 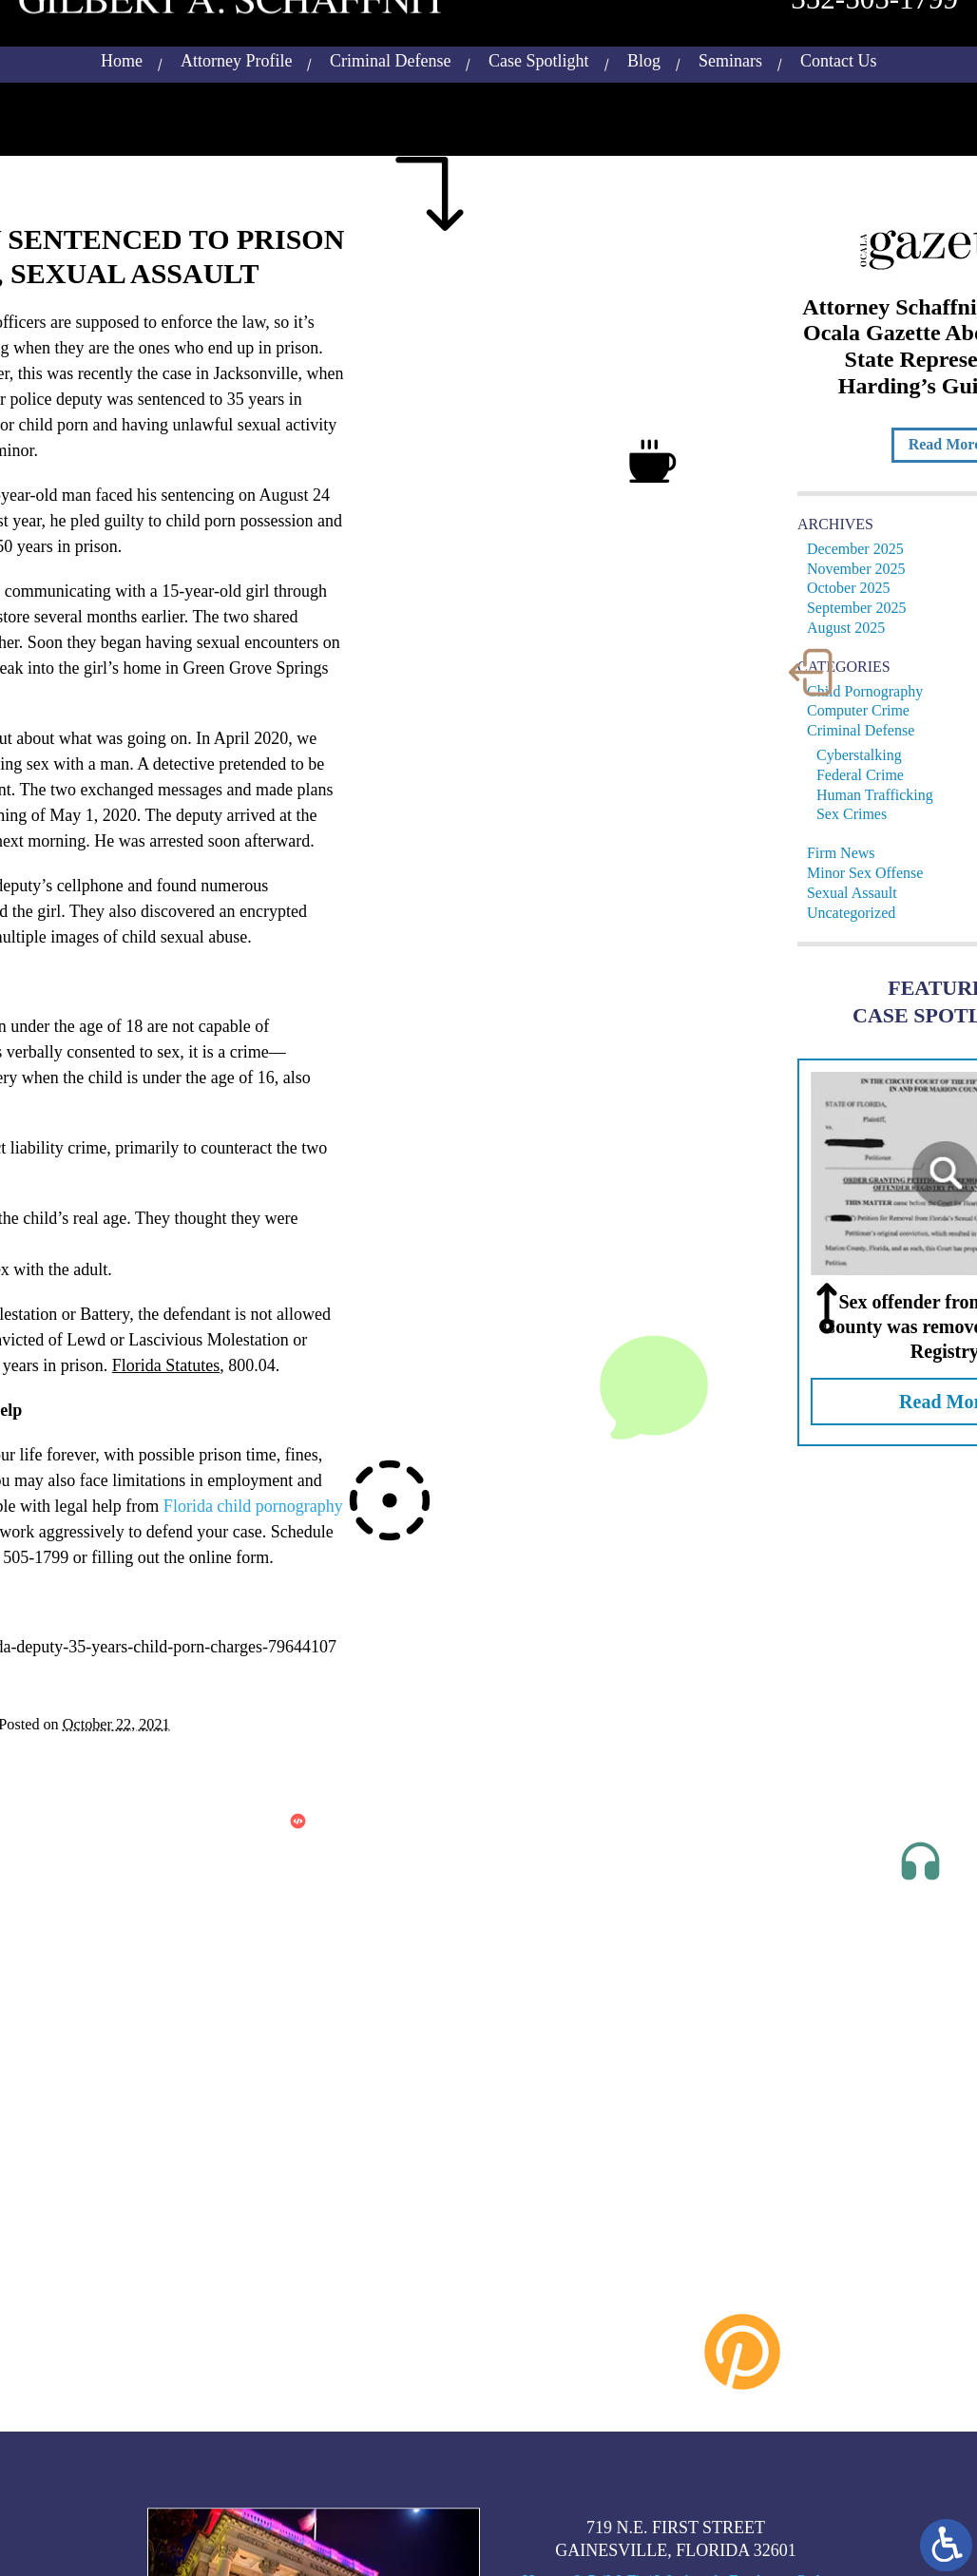 What do you see at coordinates (654, 1385) in the screenshot?
I see `open chat or messaging` at bounding box center [654, 1385].